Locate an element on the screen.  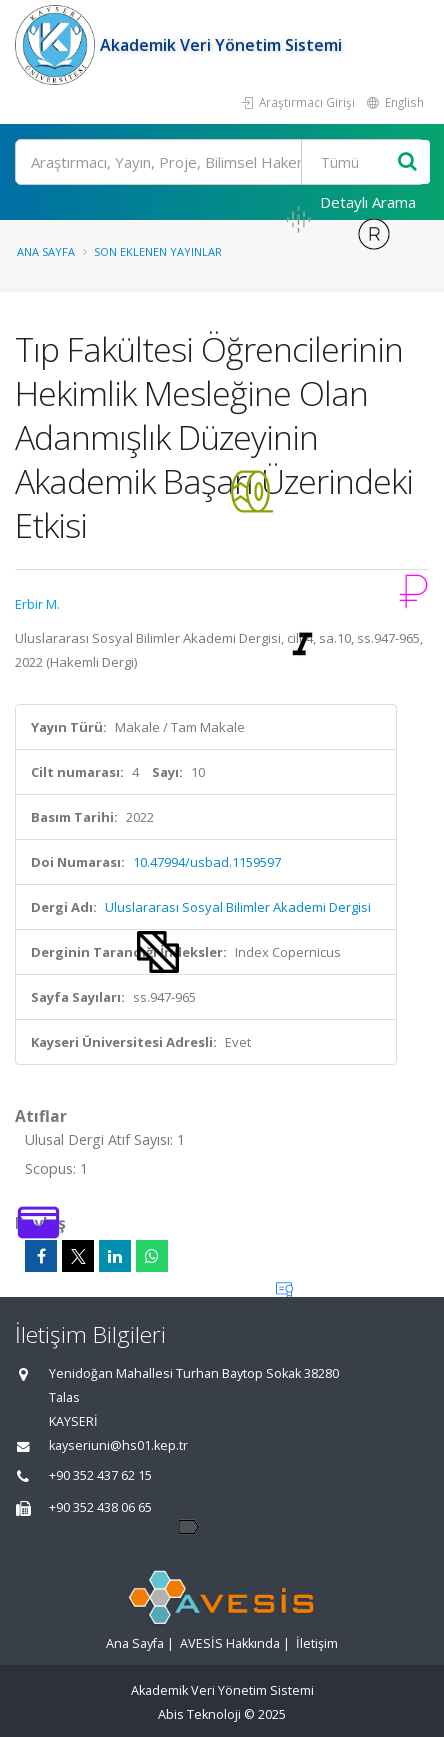
add a tag or label to an item is located at coordinates (188, 1527).